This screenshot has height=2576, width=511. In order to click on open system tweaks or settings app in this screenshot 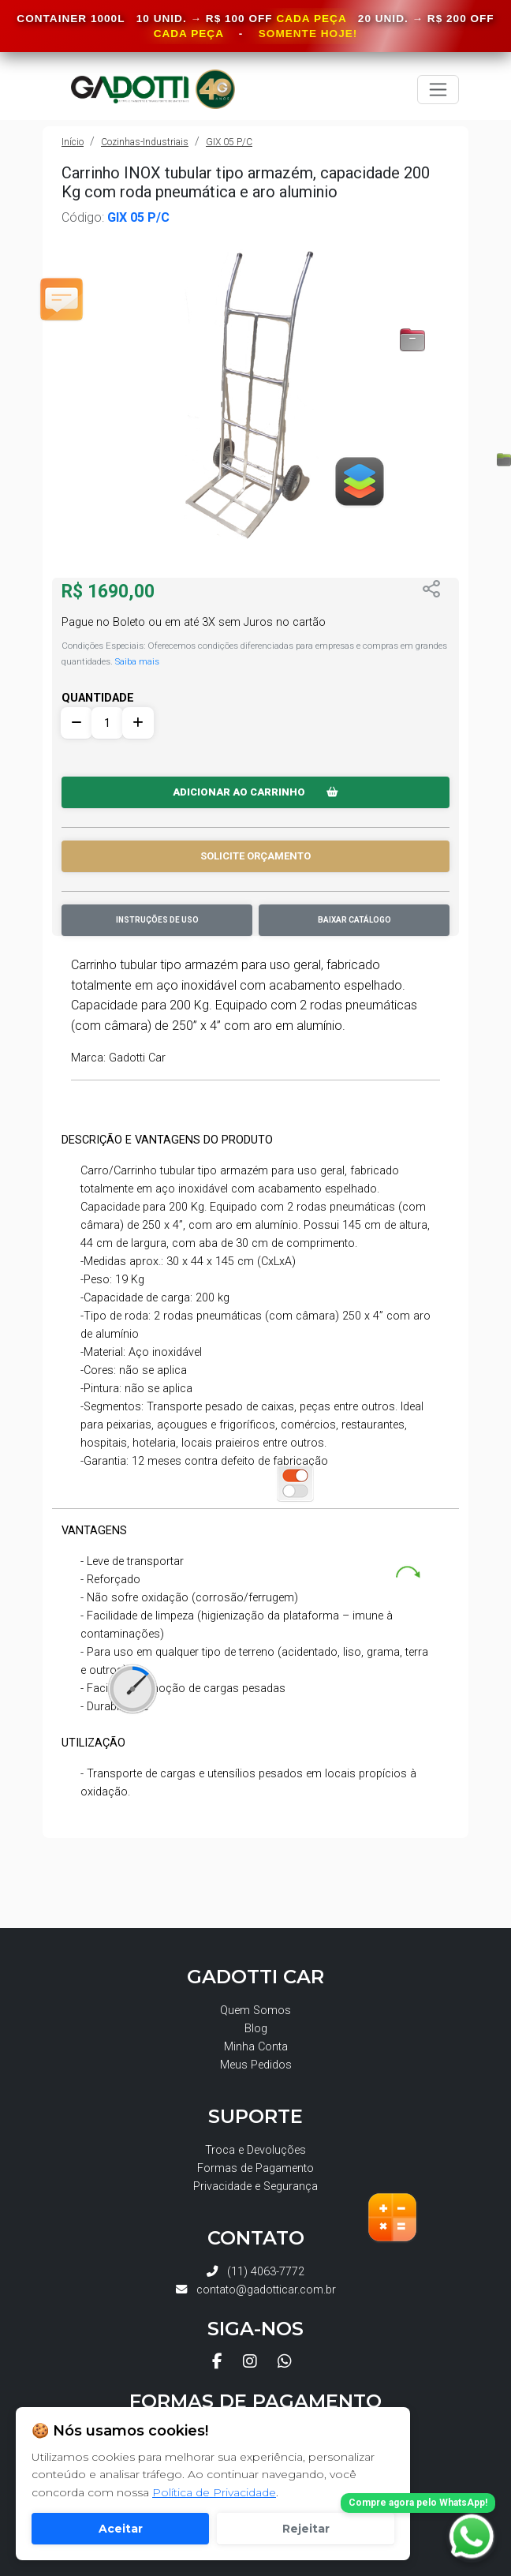, I will do `click(295, 1483)`.